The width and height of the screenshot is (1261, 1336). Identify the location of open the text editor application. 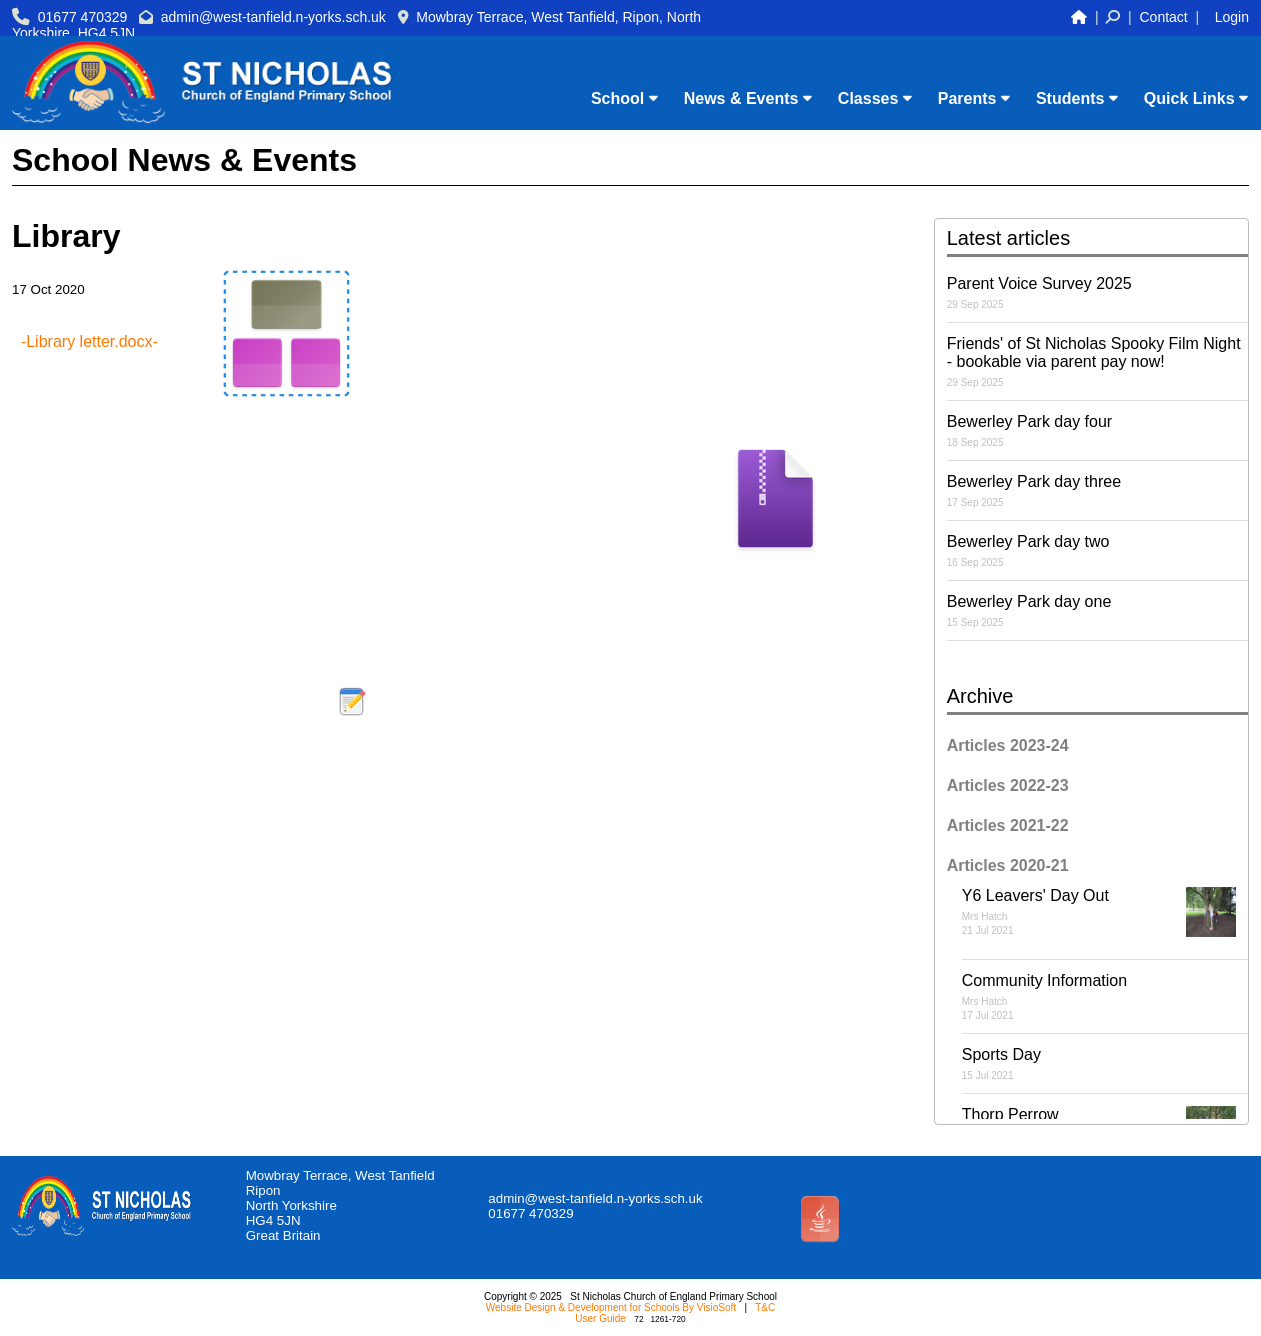
(351, 701).